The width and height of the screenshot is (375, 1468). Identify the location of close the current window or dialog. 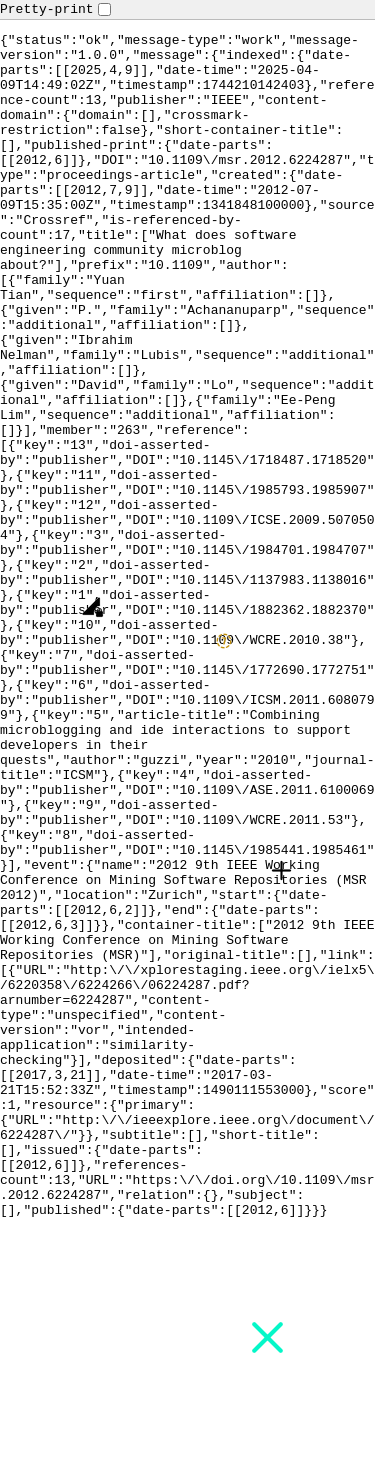
(267, 1337).